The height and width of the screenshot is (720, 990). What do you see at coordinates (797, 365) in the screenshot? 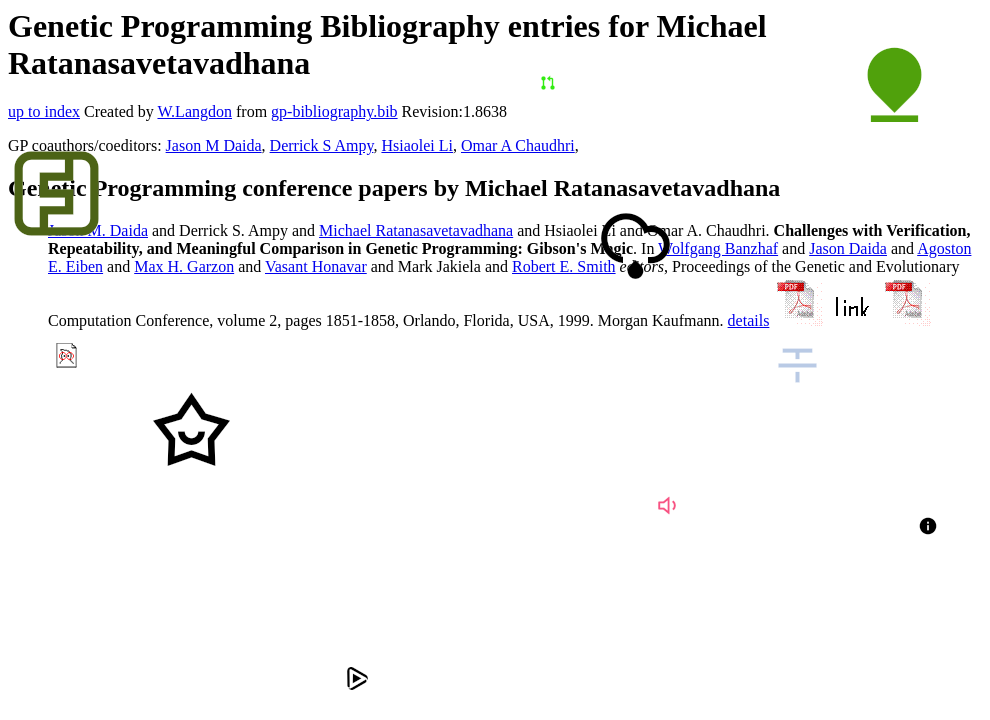
I see `apply strikethrough formatting to selected text` at bounding box center [797, 365].